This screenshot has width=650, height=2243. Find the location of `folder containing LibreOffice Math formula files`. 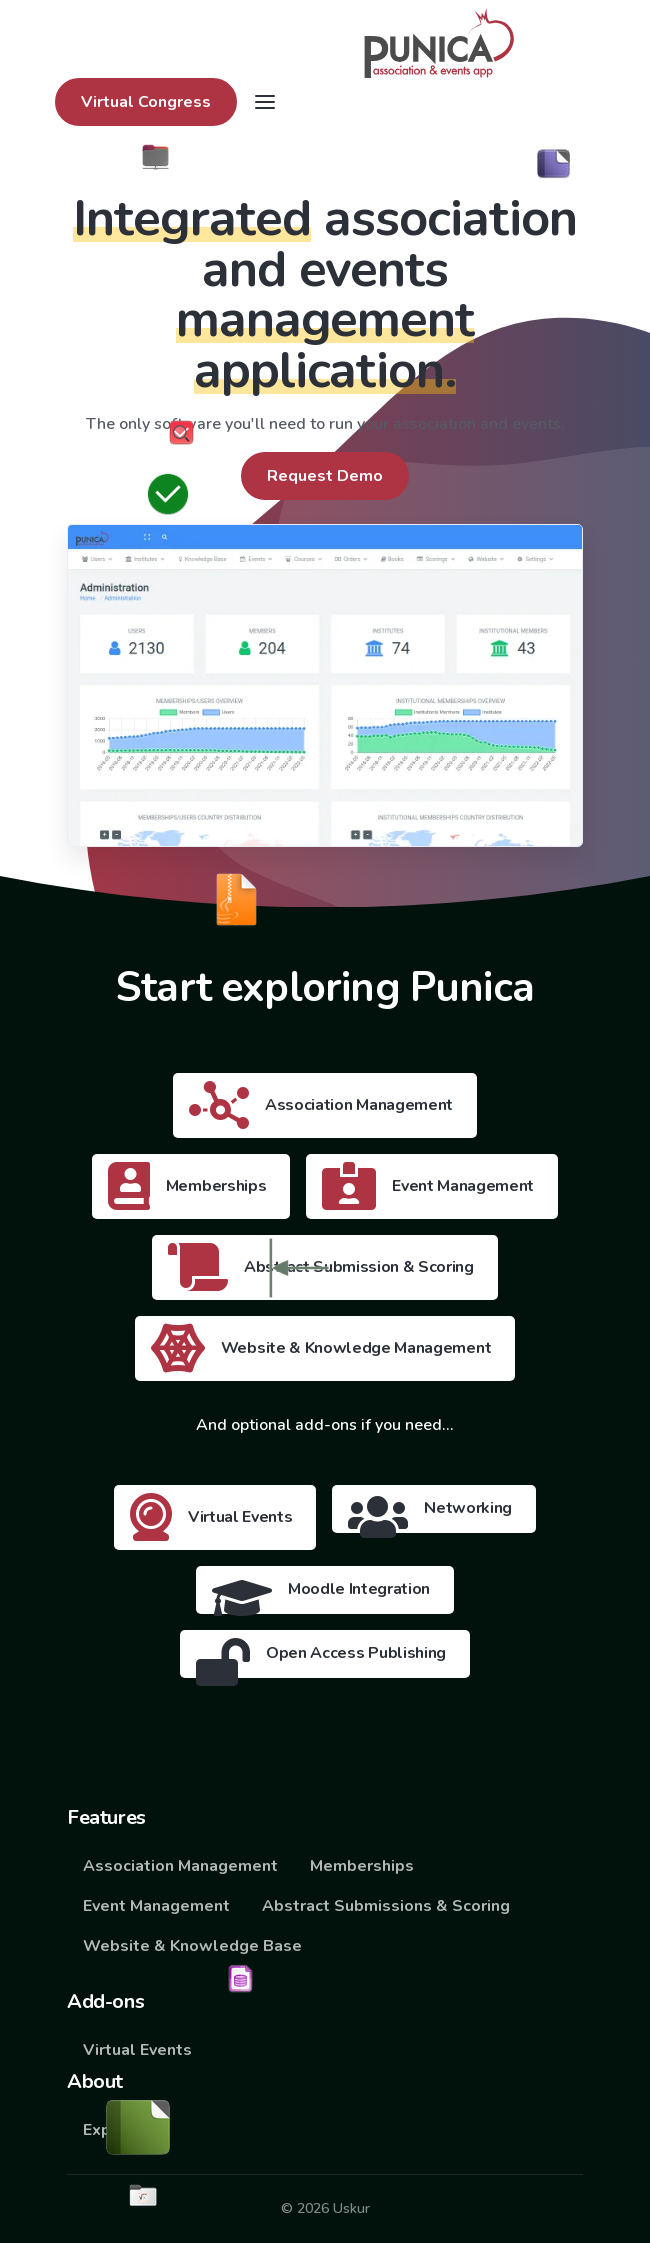

folder containing LibreOffice Math formula files is located at coordinates (143, 2196).